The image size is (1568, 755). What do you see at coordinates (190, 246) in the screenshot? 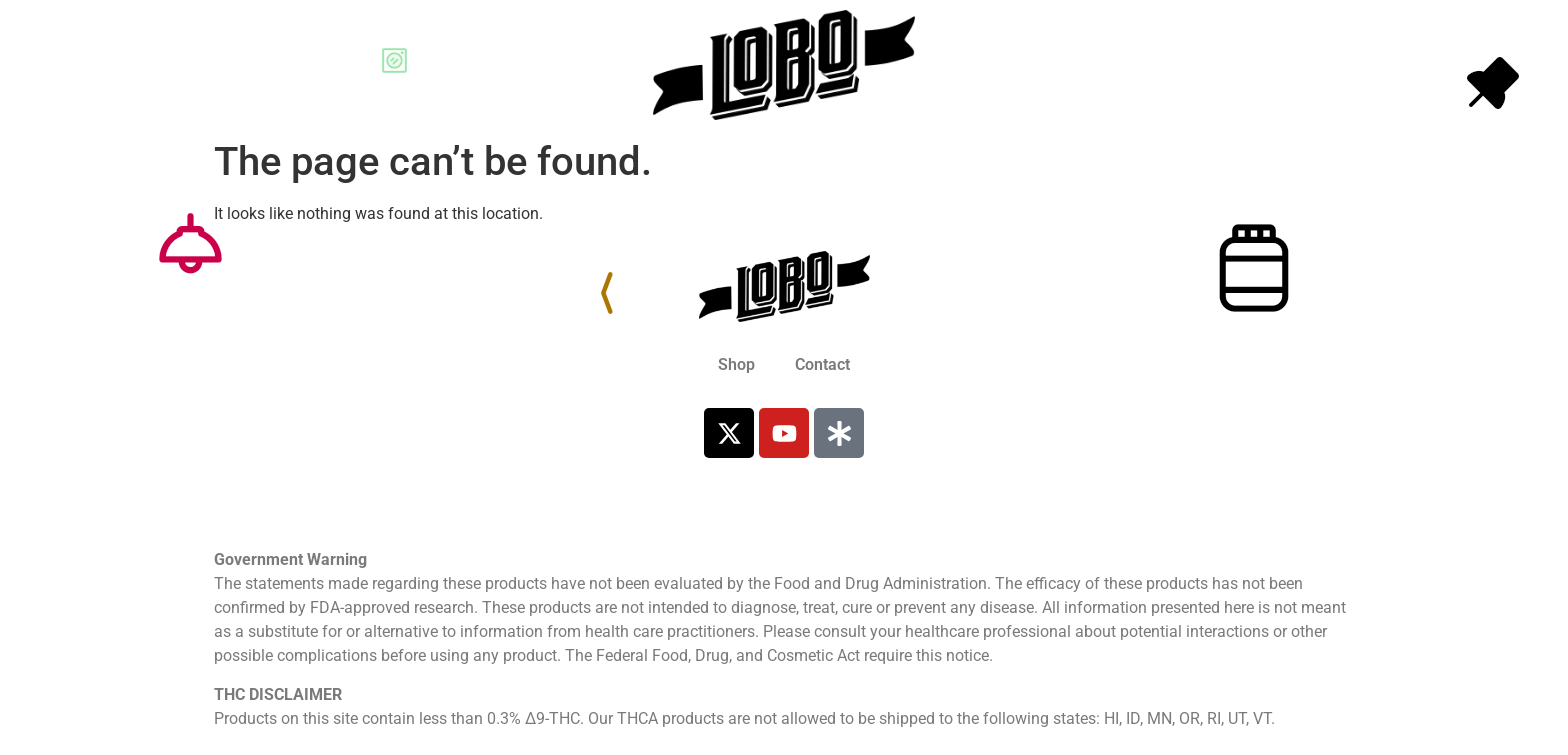
I see `toggle pendant lamp or ceiling light` at bounding box center [190, 246].